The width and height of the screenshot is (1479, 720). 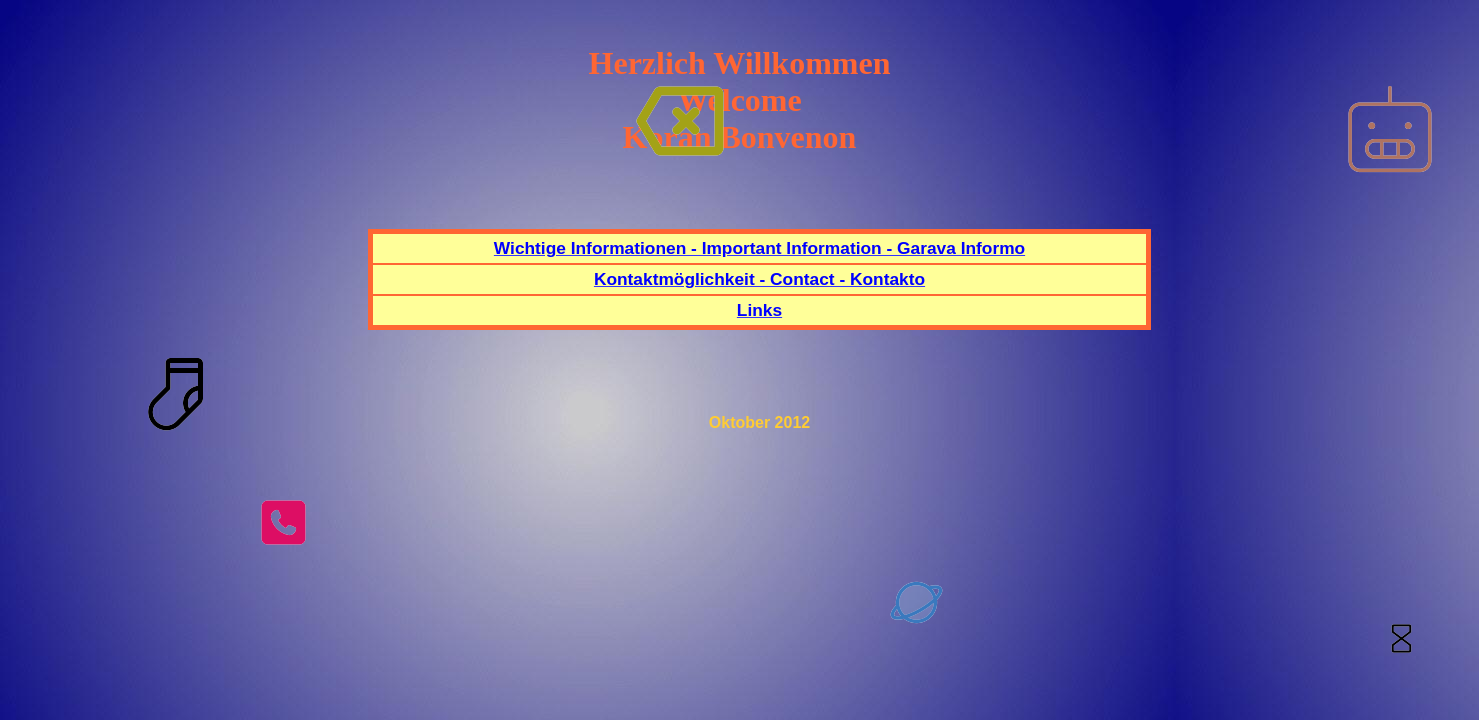 I want to click on tap to make a phone call, so click(x=283, y=522).